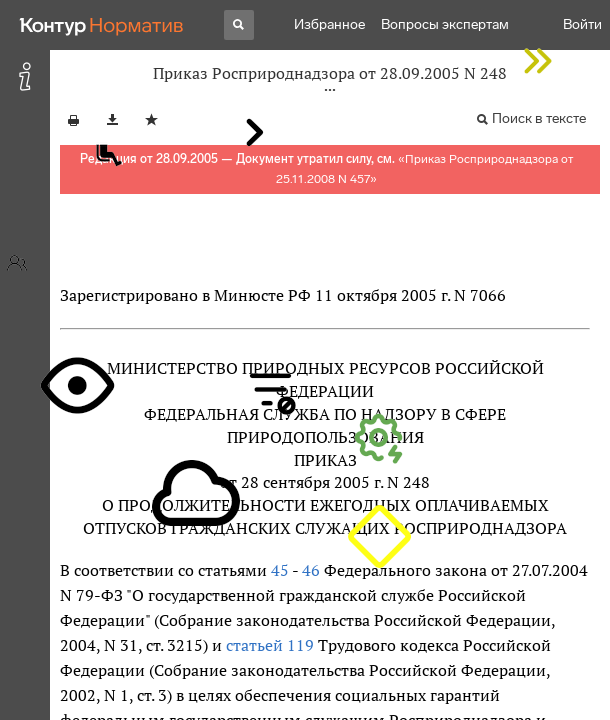 The width and height of the screenshot is (610, 720). What do you see at coordinates (537, 61) in the screenshot?
I see `skip forward or advance to next item` at bounding box center [537, 61].